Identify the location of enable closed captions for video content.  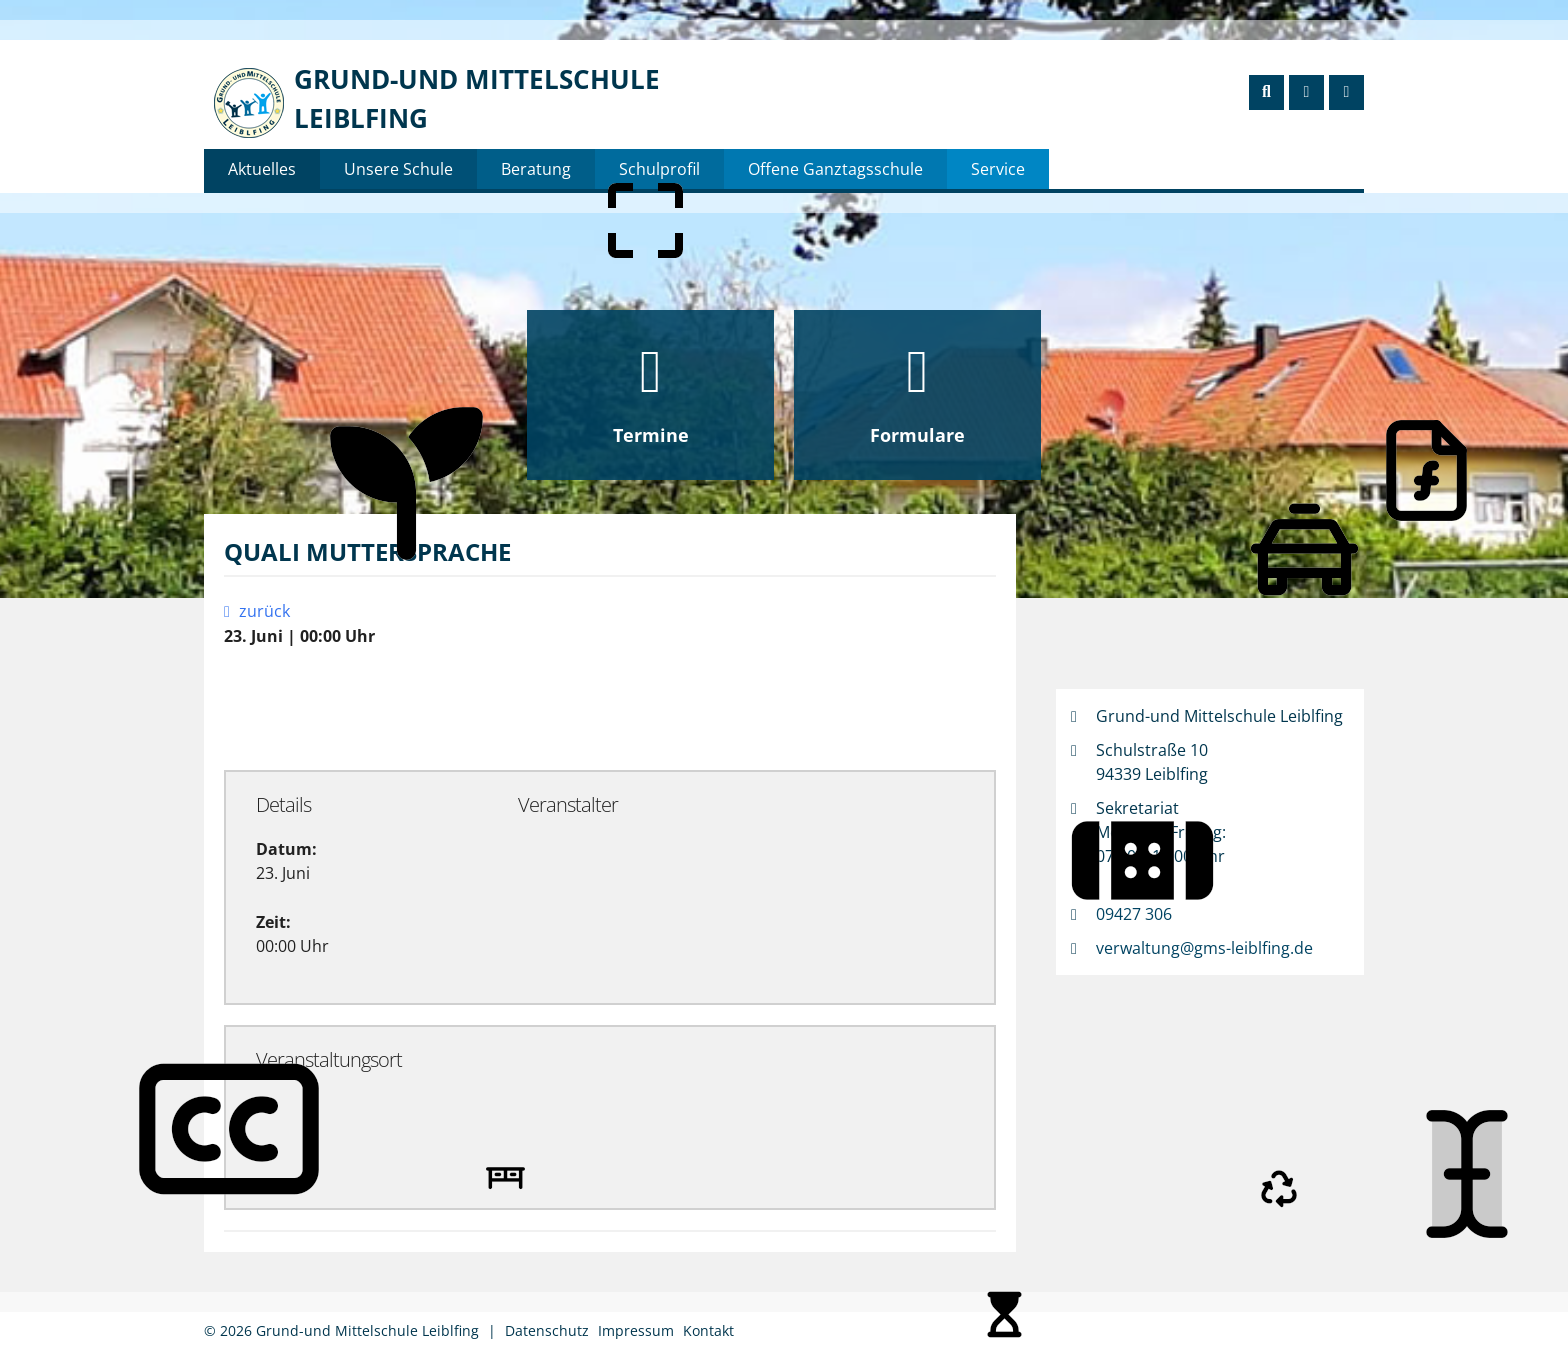
(229, 1129).